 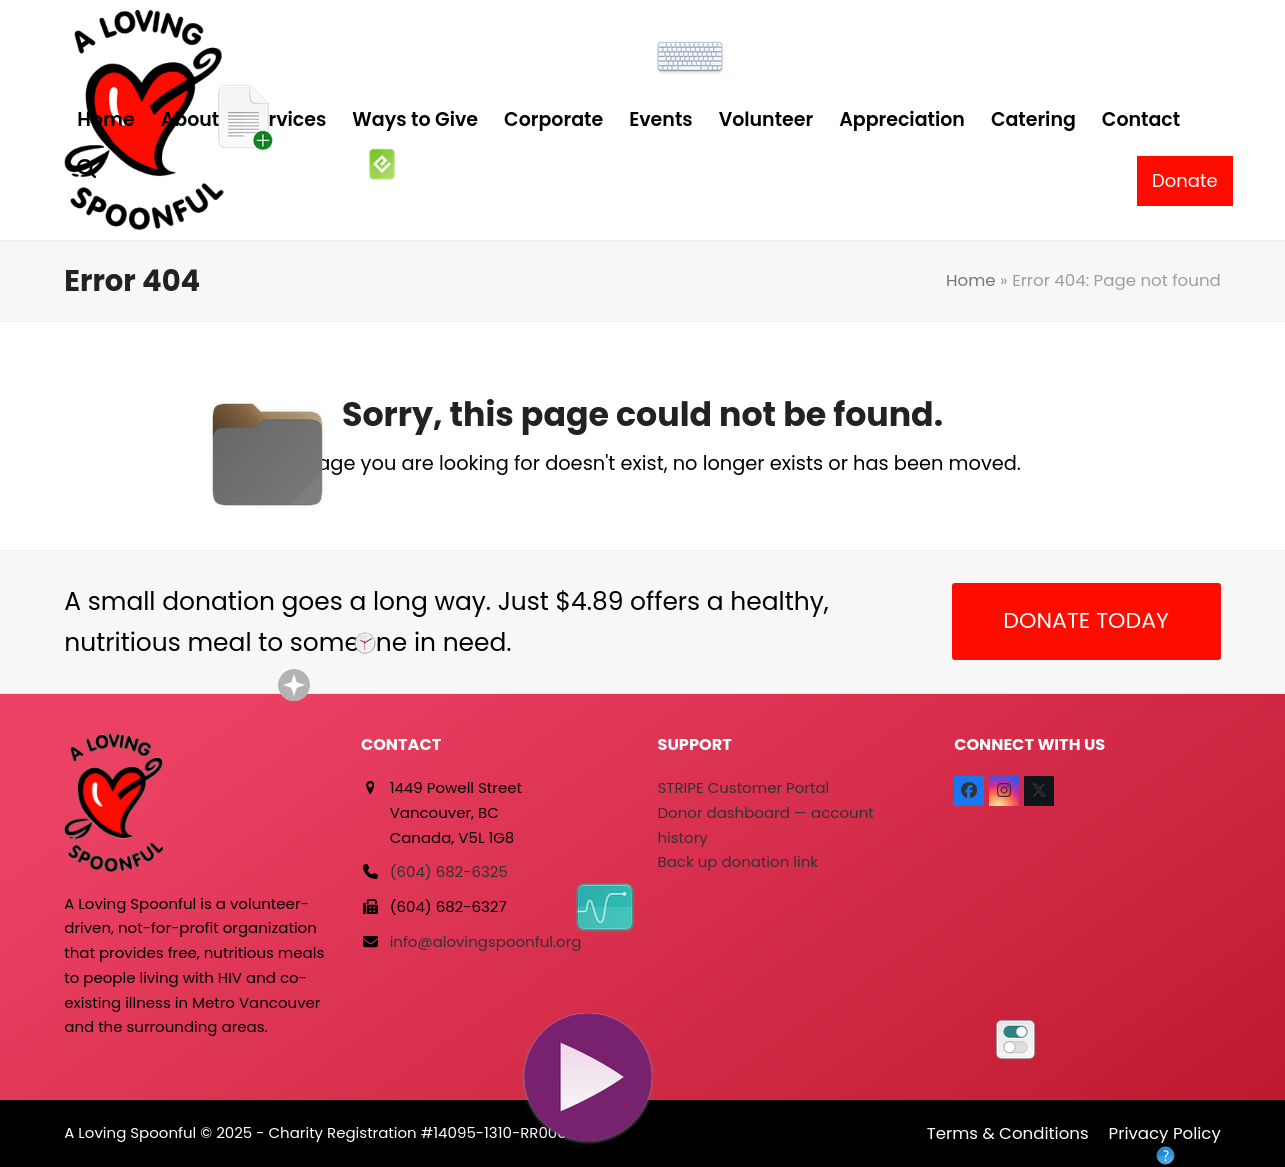 I want to click on indicates keyboard connected via bluetooth, so click(x=690, y=57).